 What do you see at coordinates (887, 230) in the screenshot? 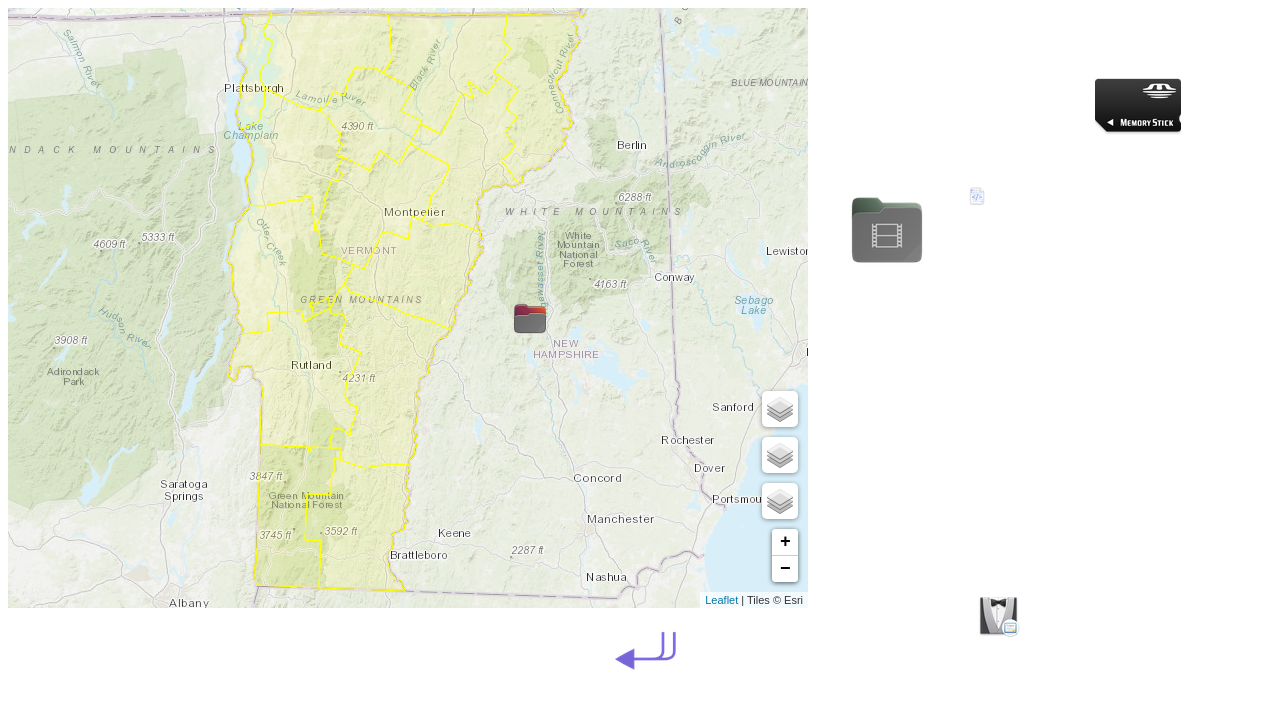
I see `open your videos folder` at bounding box center [887, 230].